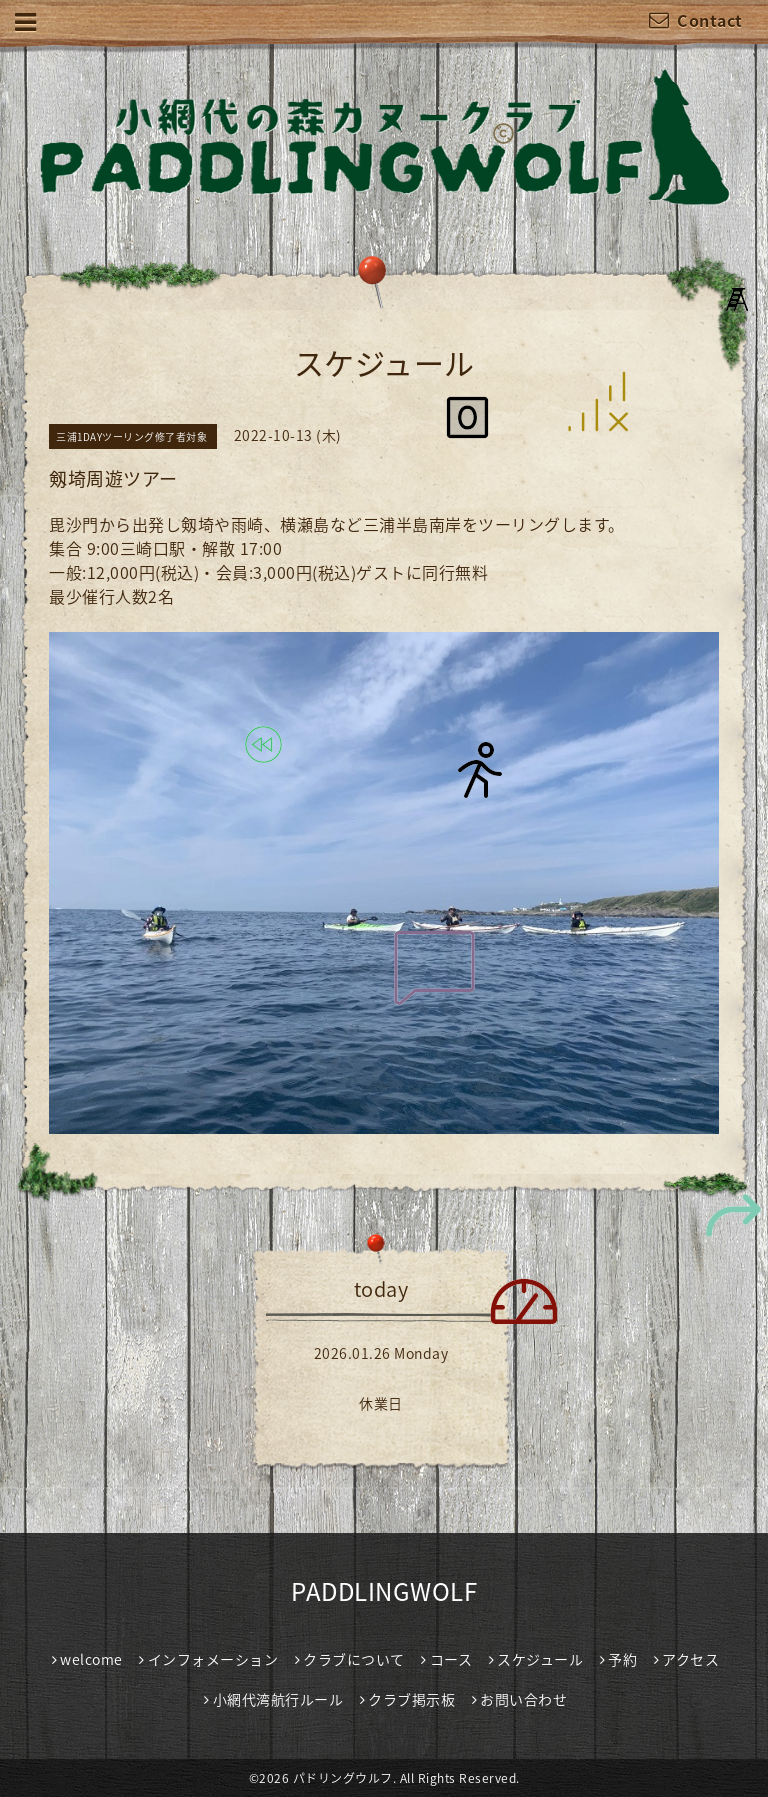 Image resolution: width=768 pixels, height=1797 pixels. I want to click on indicates content is copyright-free or in the public domain, so click(503, 133).